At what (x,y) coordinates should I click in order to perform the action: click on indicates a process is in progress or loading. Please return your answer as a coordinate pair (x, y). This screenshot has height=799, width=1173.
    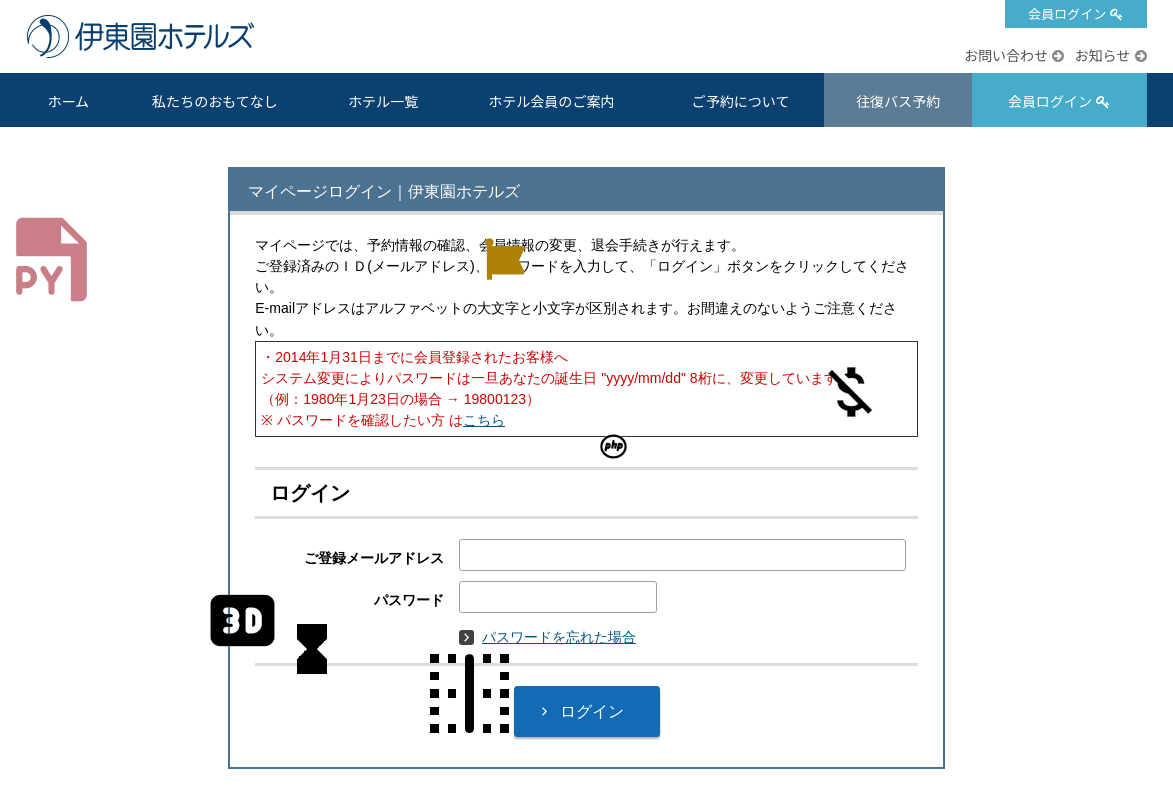
    Looking at the image, I should click on (312, 649).